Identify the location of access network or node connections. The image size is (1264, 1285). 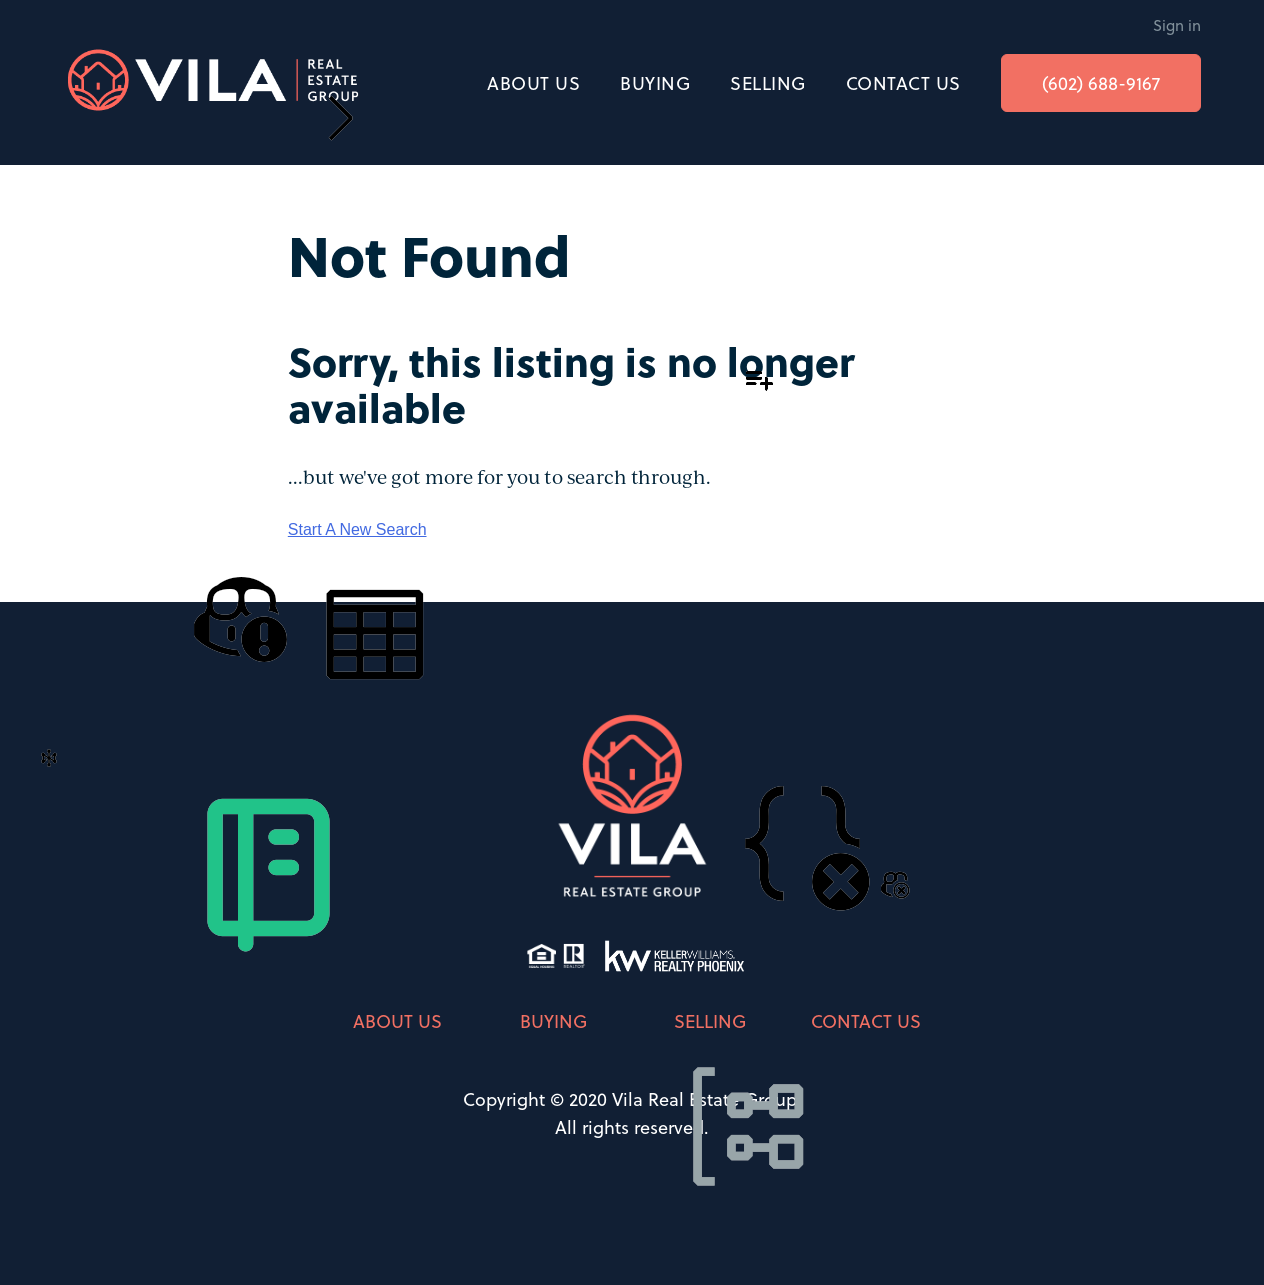
(49, 758).